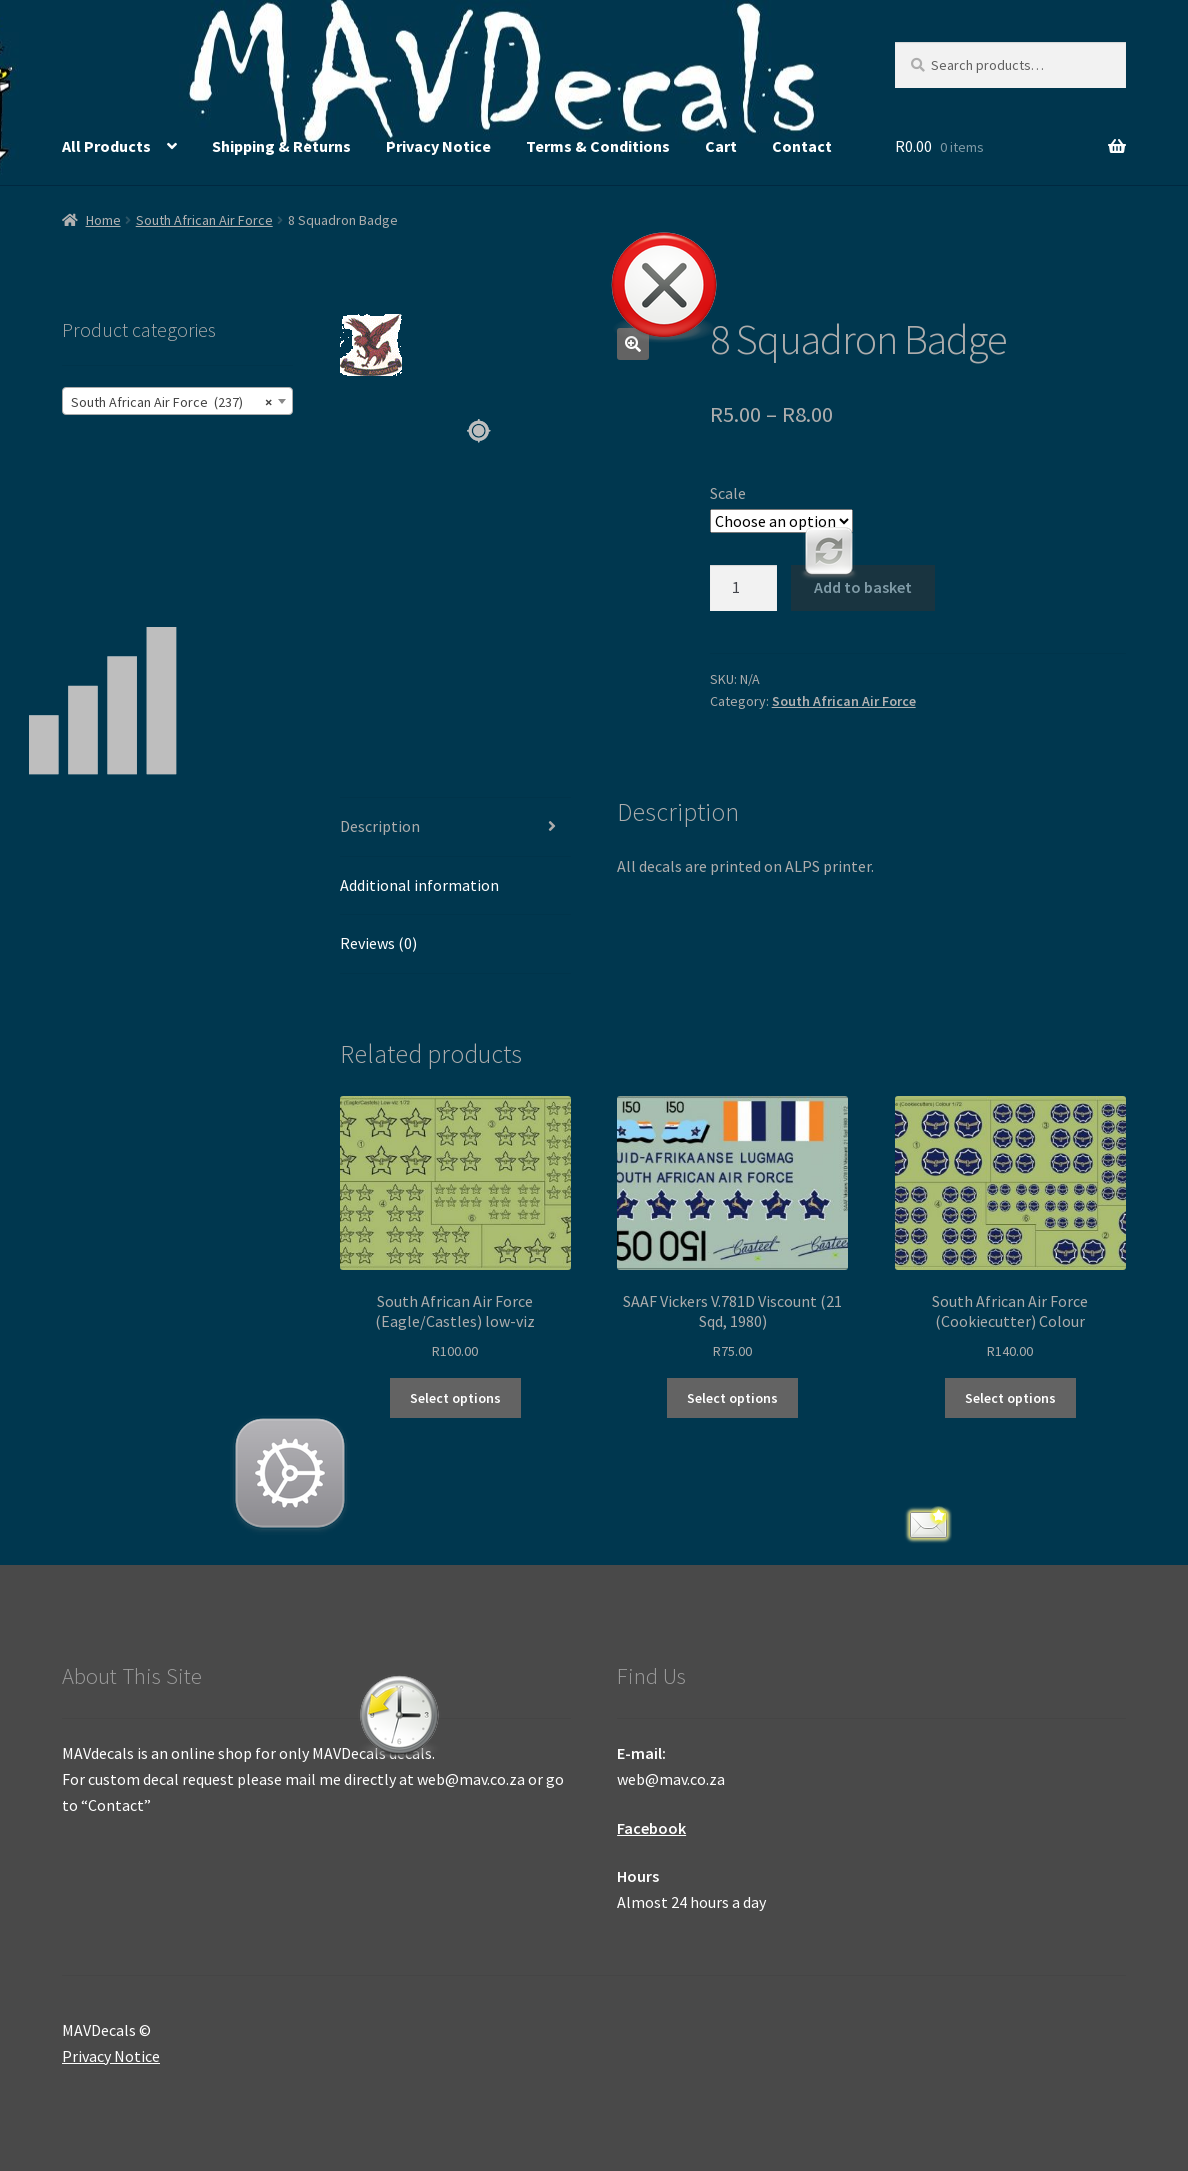 The image size is (1188, 2171). What do you see at coordinates (667, 286) in the screenshot?
I see `delete selected item` at bounding box center [667, 286].